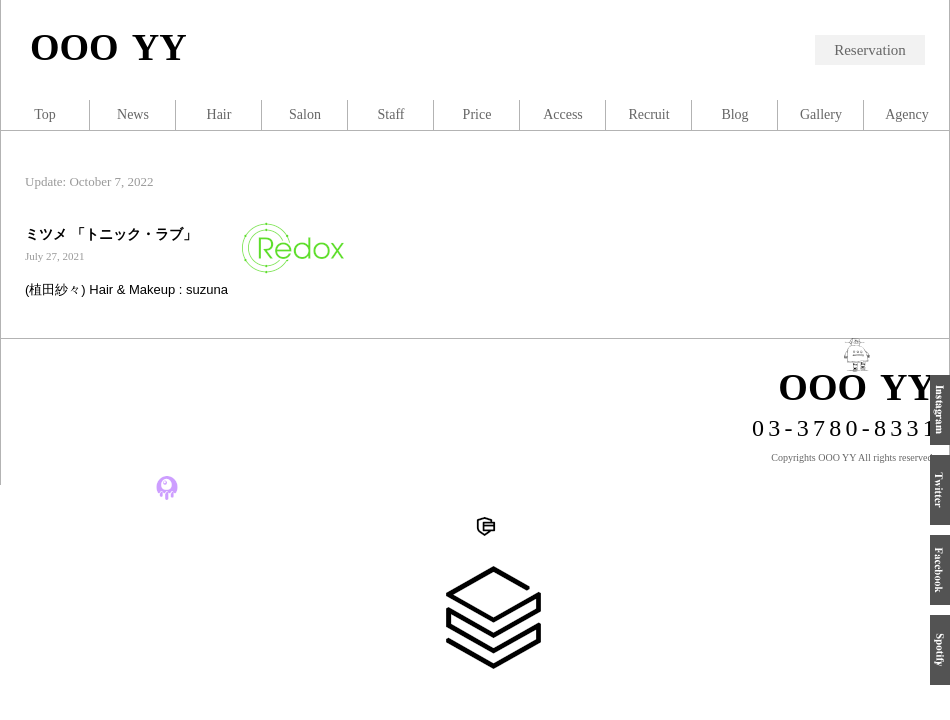  I want to click on indicates secure payment or transaction protection, so click(485, 526).